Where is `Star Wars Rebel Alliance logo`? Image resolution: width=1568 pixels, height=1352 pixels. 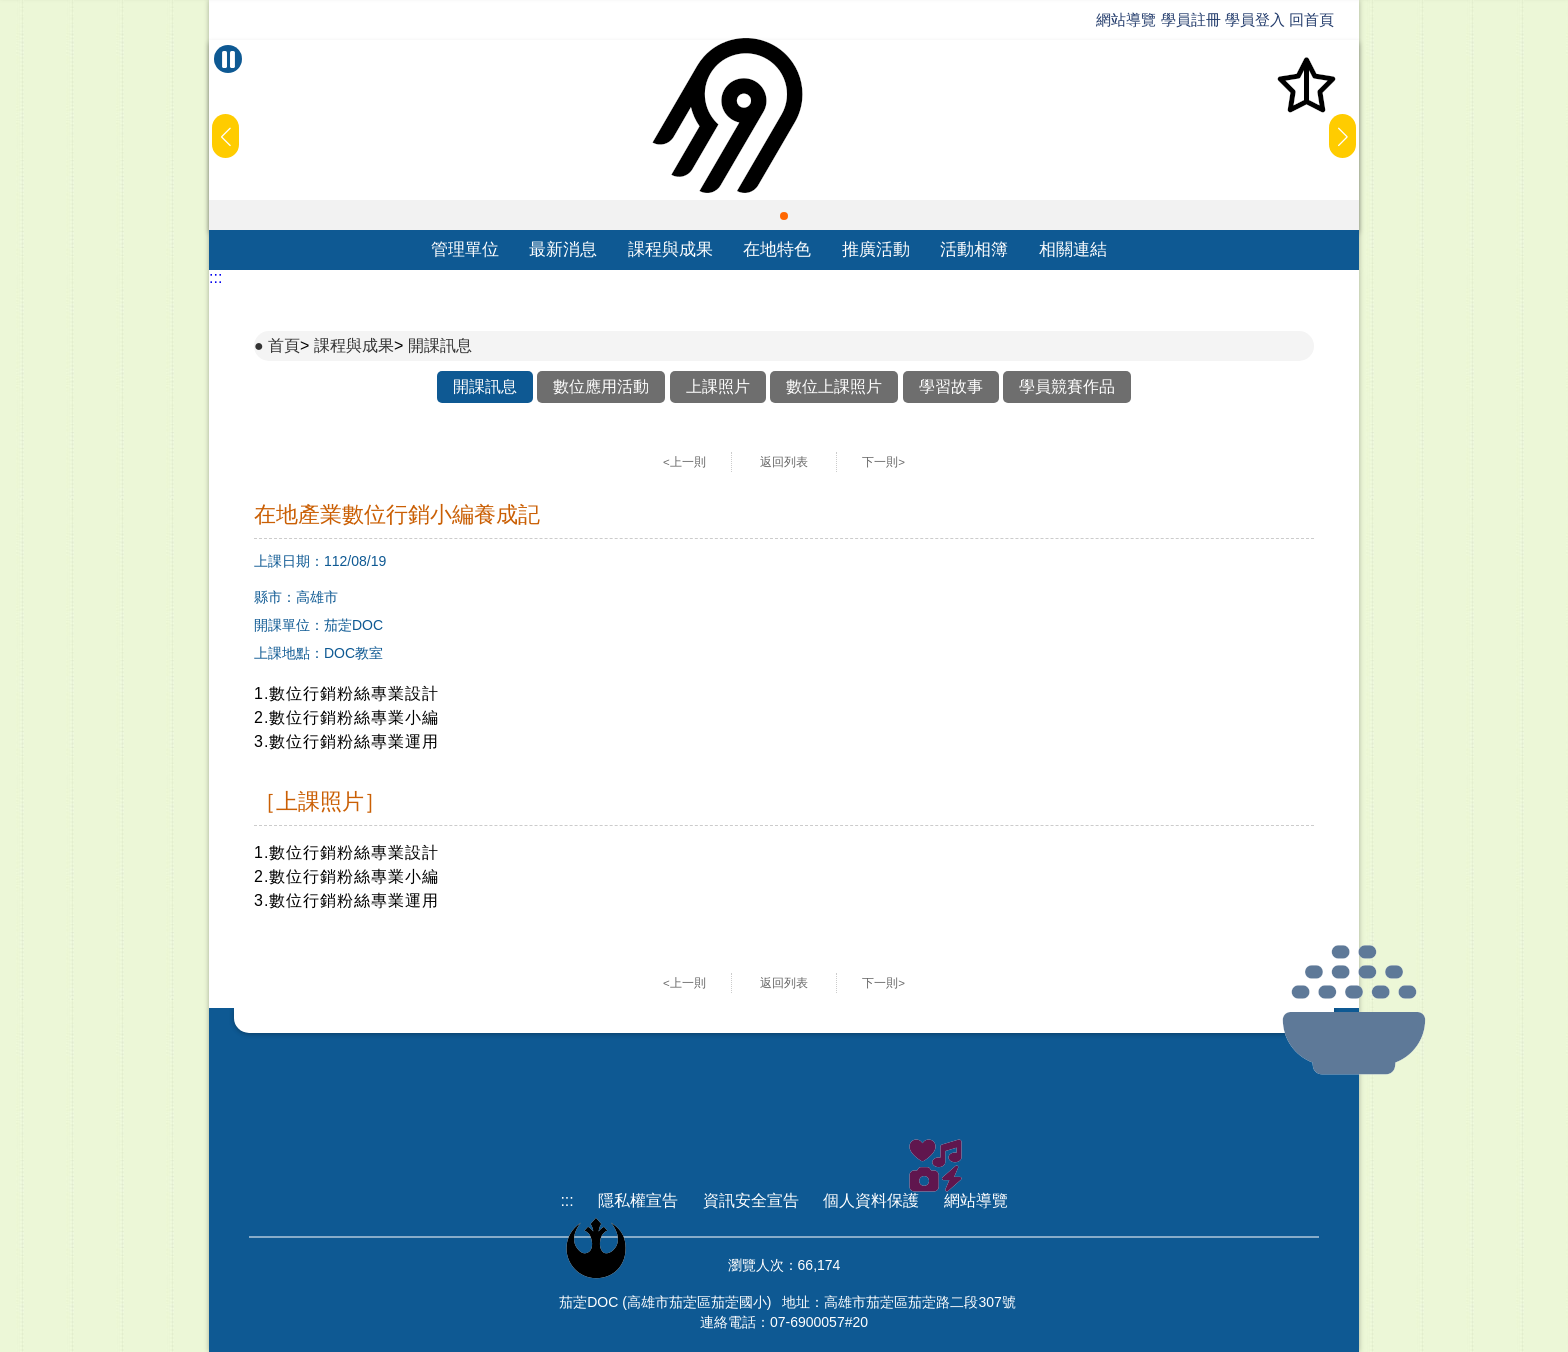
Star Wars Rebel Alliance logo is located at coordinates (596, 1248).